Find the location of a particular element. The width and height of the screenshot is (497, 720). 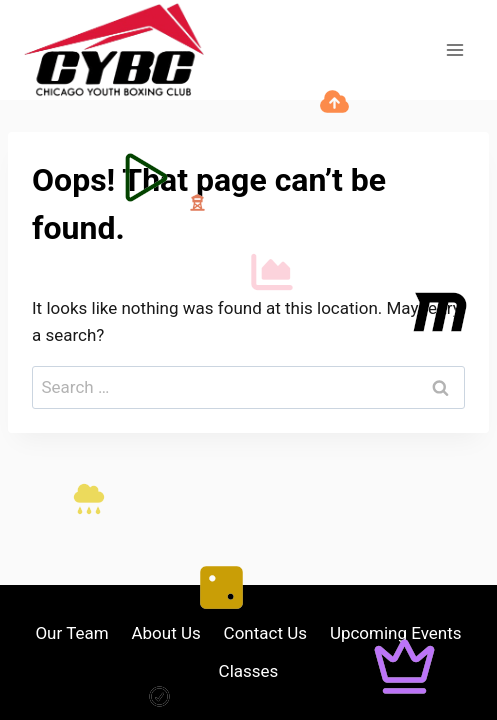

start playing media is located at coordinates (146, 177).